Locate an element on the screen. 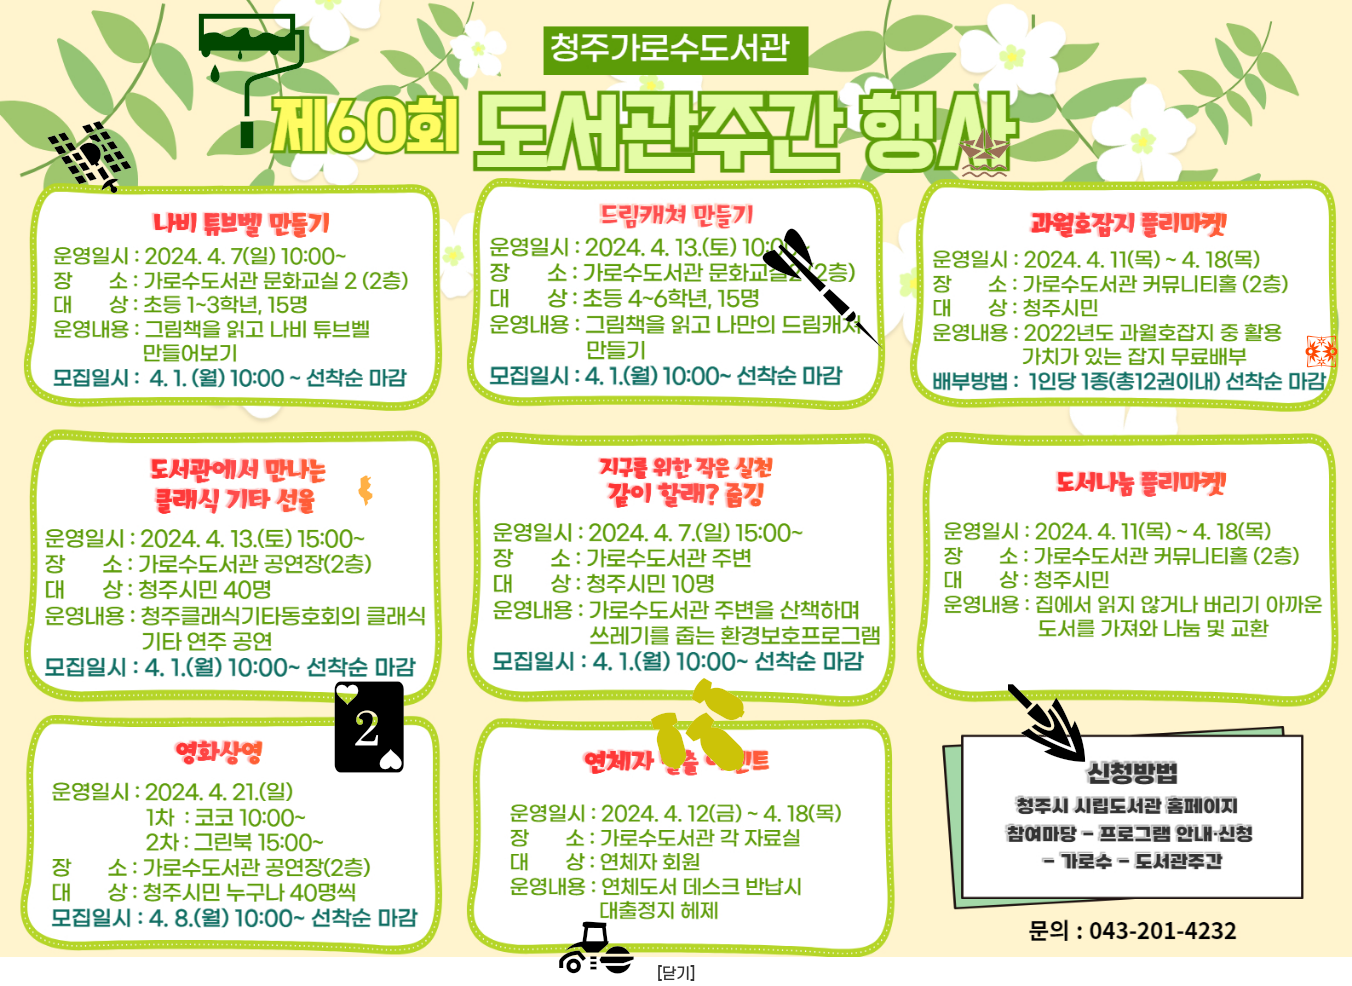 The image size is (1352, 986). play darts or dart-themed game is located at coordinates (823, 289).